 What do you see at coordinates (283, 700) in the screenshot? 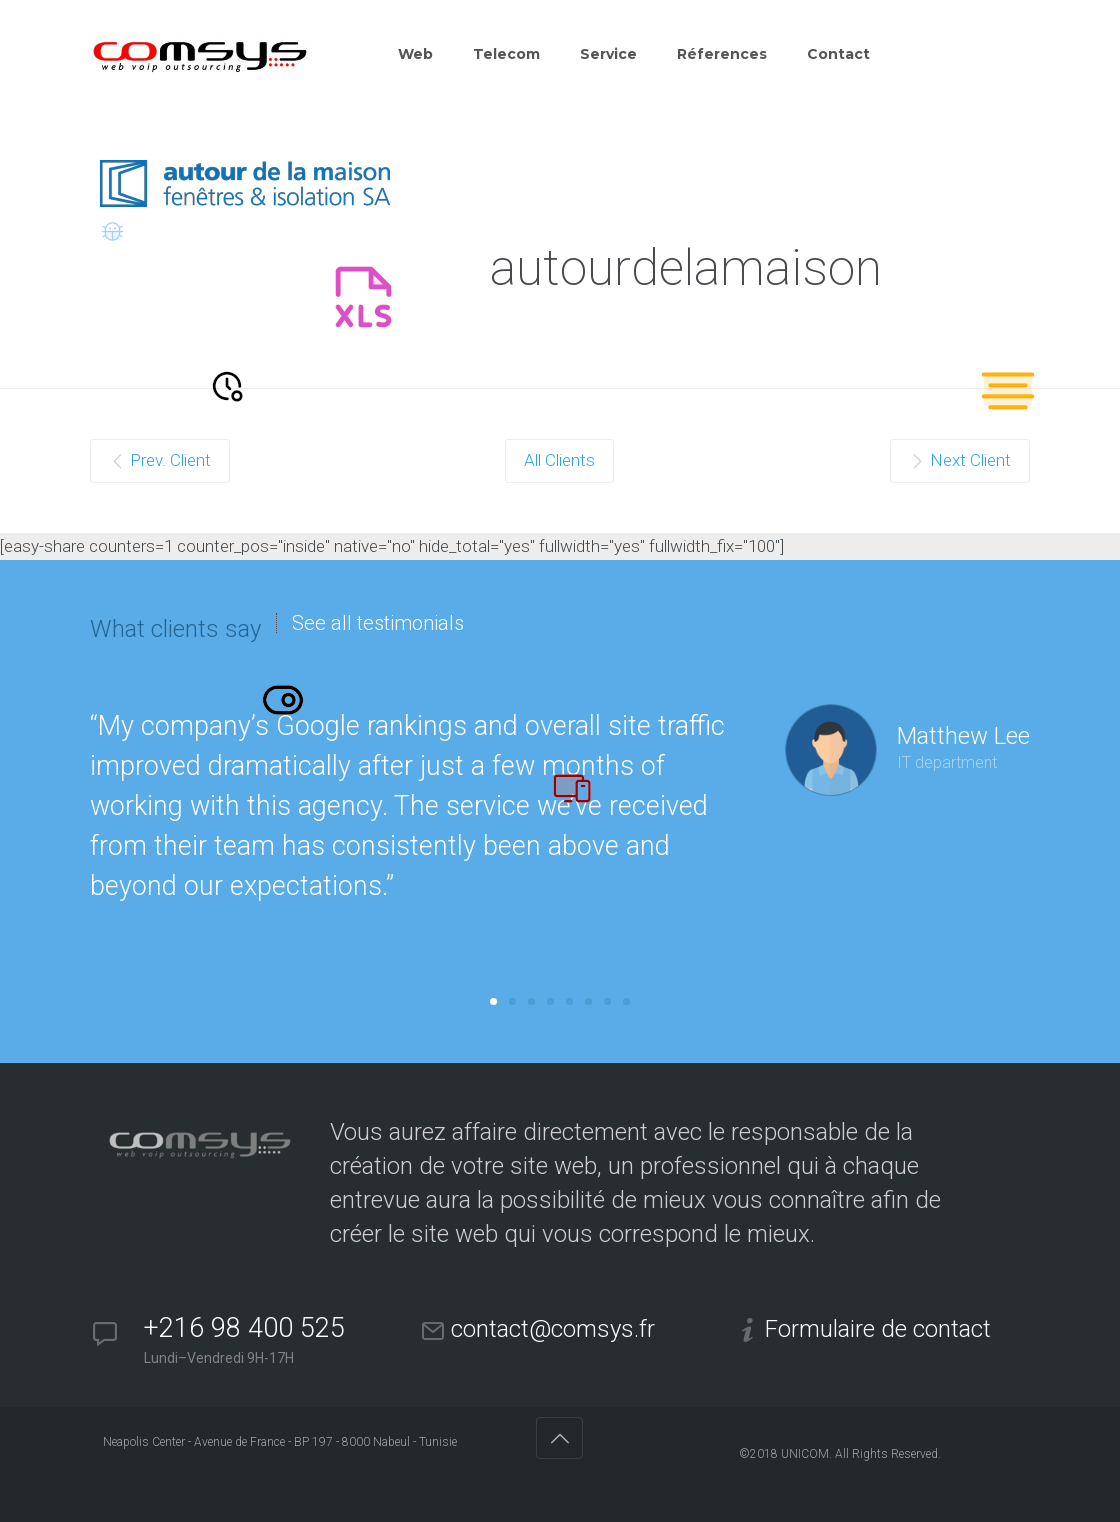
I see `toggle switch in the on/enabled position` at bounding box center [283, 700].